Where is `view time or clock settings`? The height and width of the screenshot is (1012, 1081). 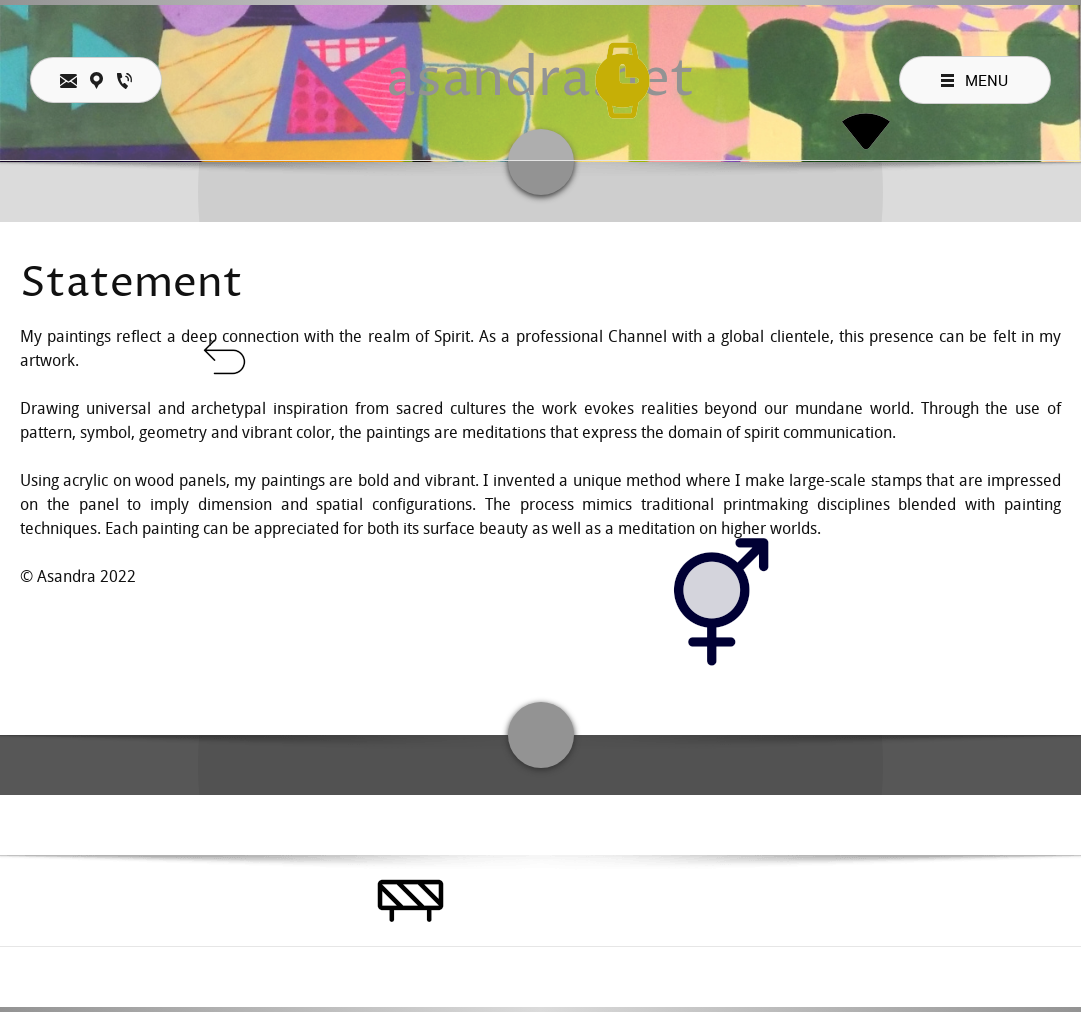
view time or clock settings is located at coordinates (622, 80).